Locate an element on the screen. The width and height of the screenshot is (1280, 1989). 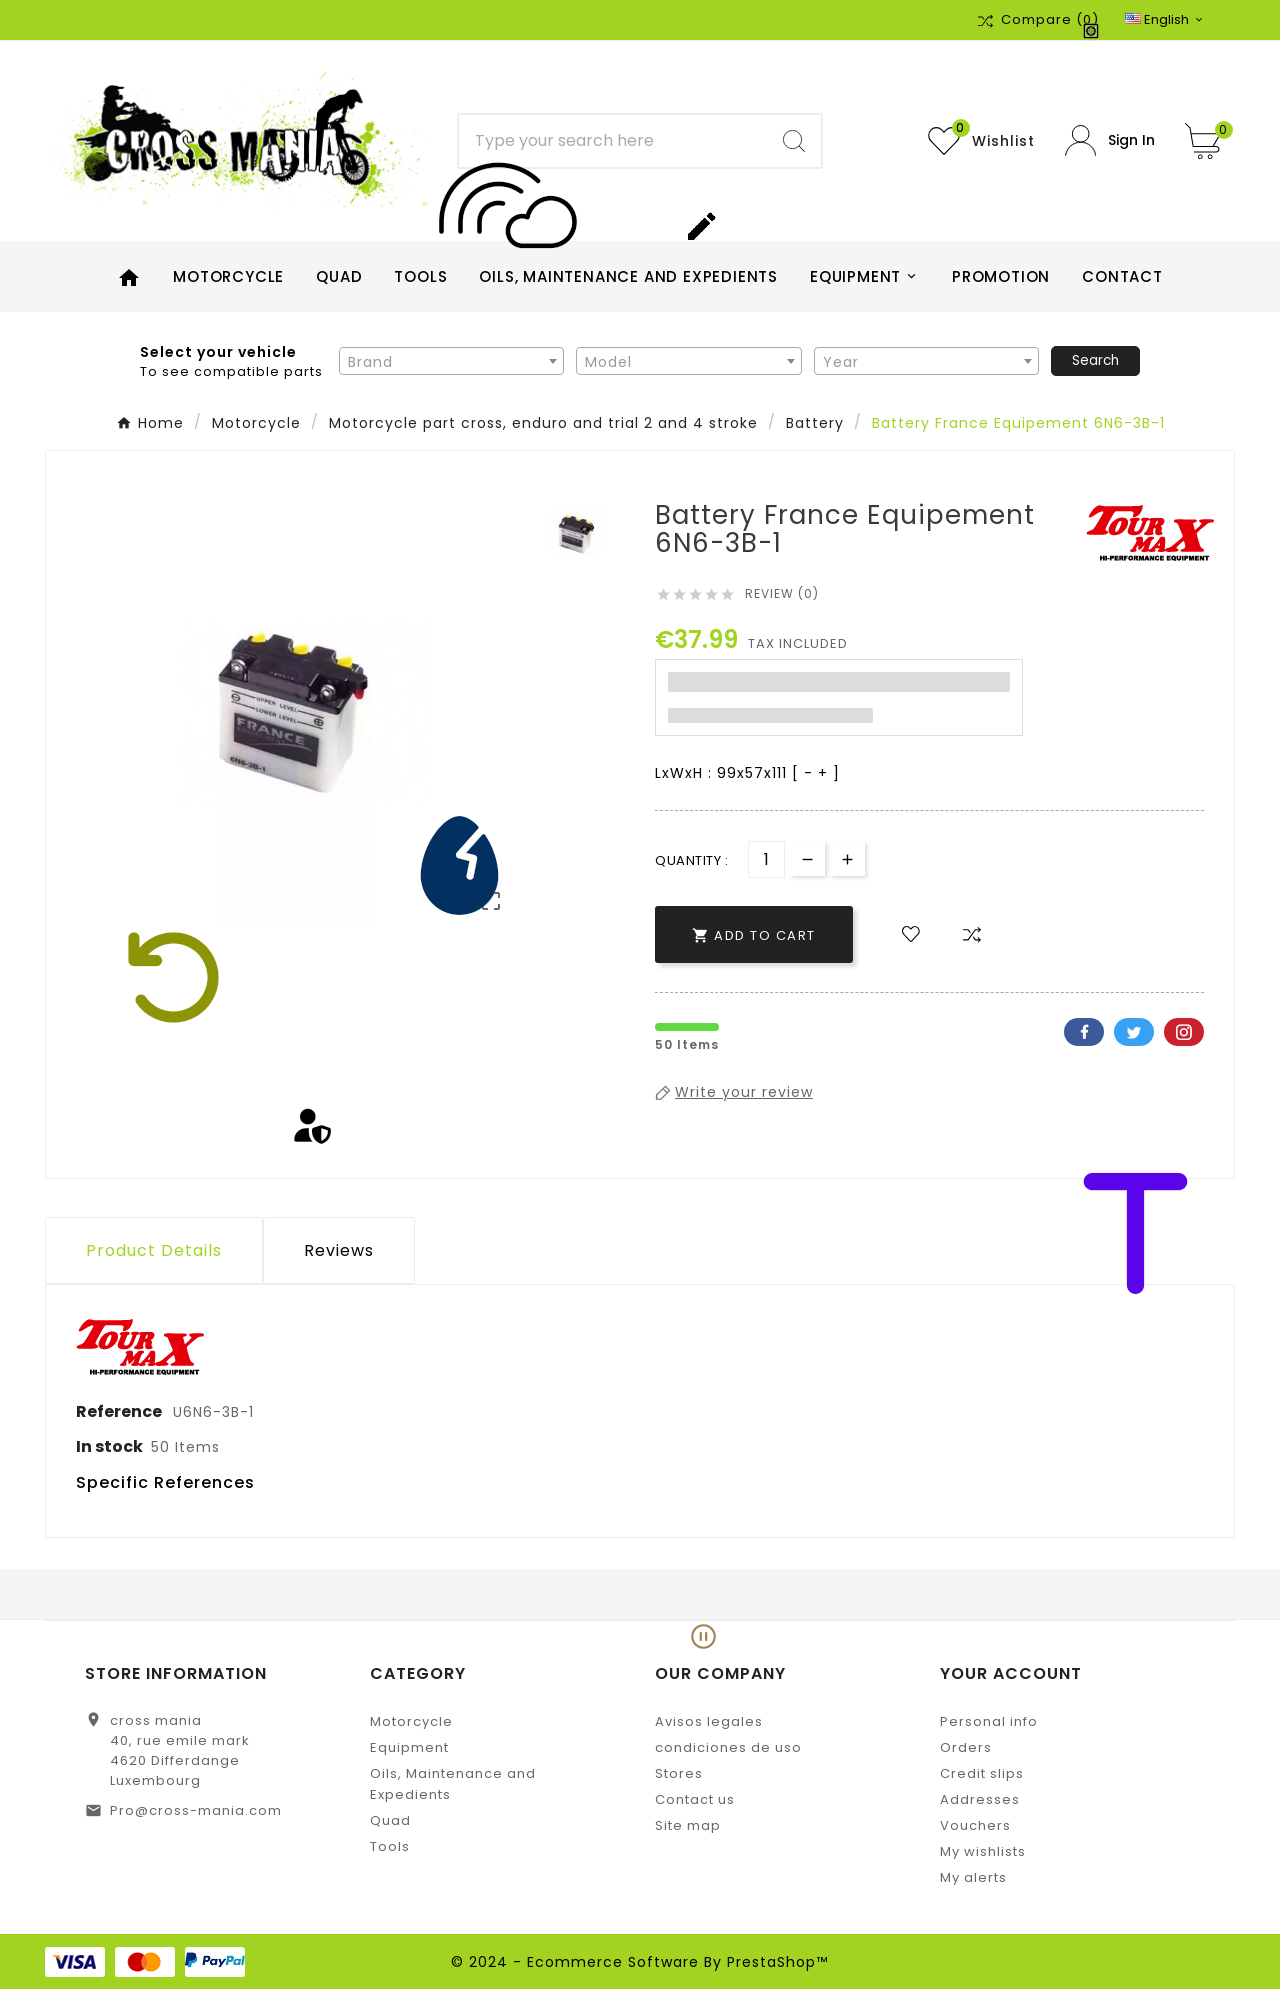
pause media playback is located at coordinates (703, 1636).